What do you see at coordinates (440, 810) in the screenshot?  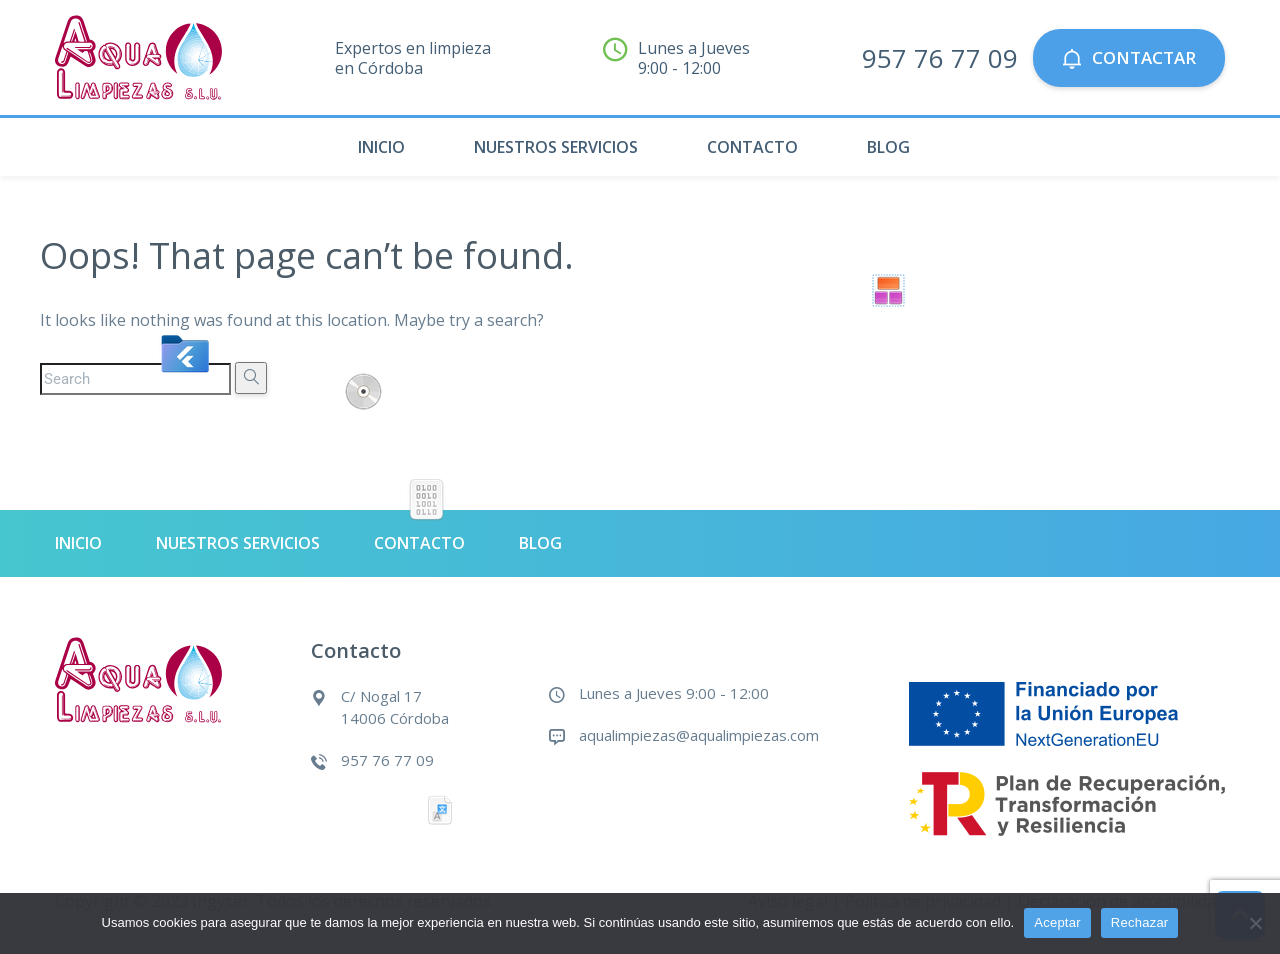 I see `a gettext translation file for software localization` at bounding box center [440, 810].